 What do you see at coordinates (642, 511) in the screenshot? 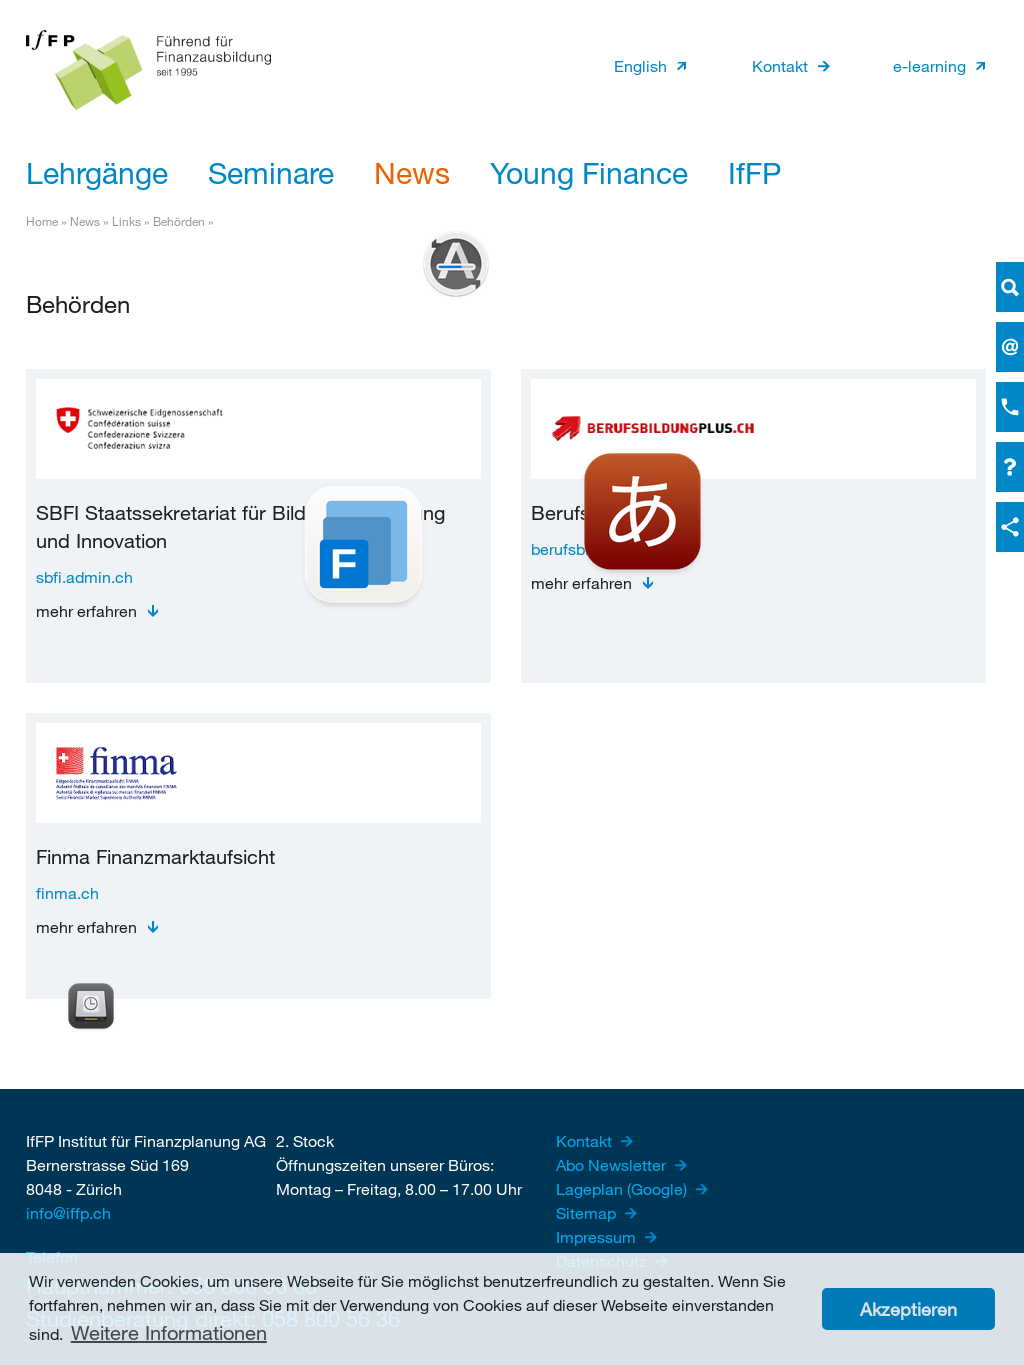
I see `open JapaChar app for learning Japanese characters` at bounding box center [642, 511].